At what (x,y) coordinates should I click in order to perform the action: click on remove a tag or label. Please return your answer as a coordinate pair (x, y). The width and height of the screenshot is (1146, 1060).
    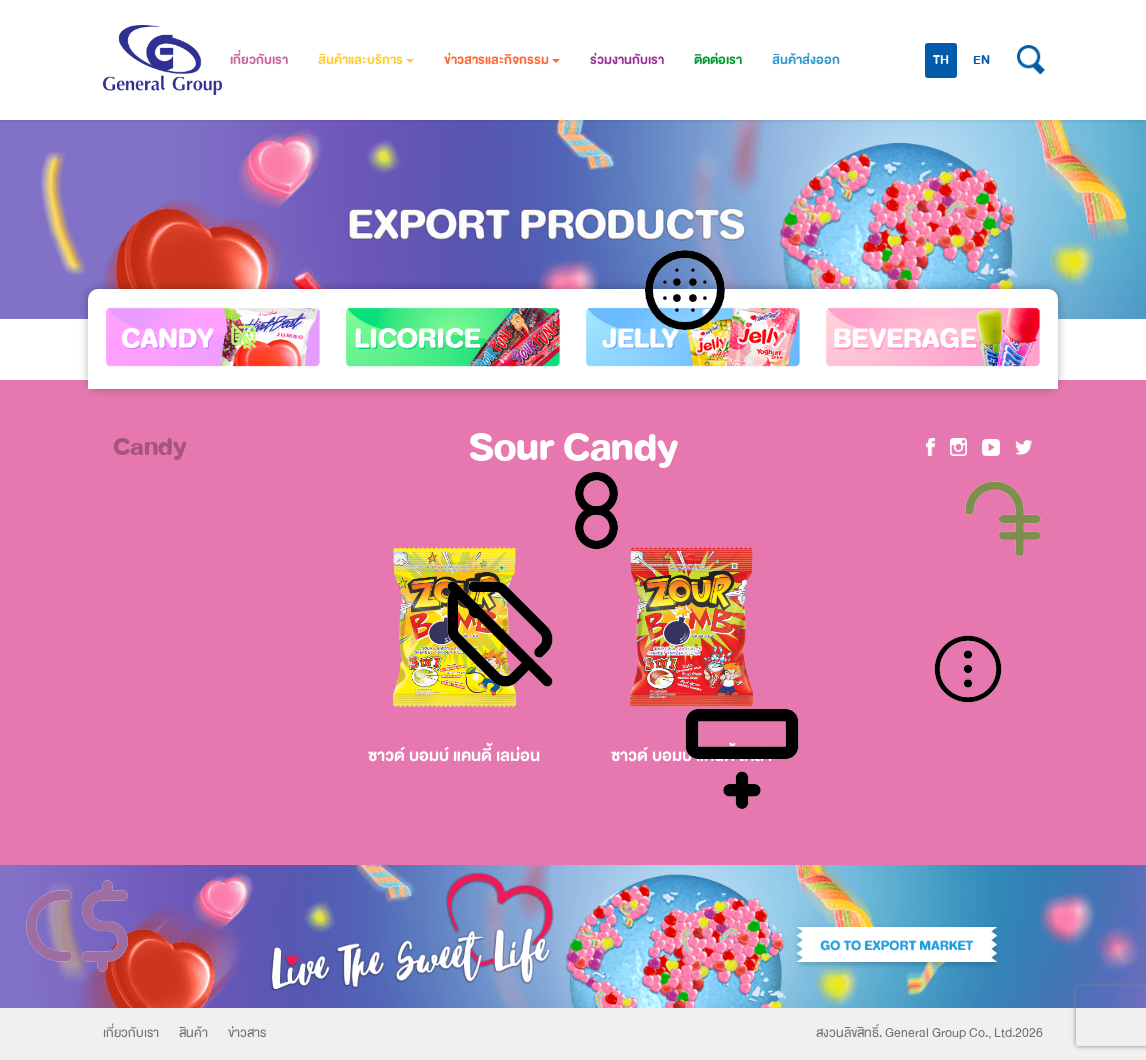
    Looking at the image, I should click on (500, 634).